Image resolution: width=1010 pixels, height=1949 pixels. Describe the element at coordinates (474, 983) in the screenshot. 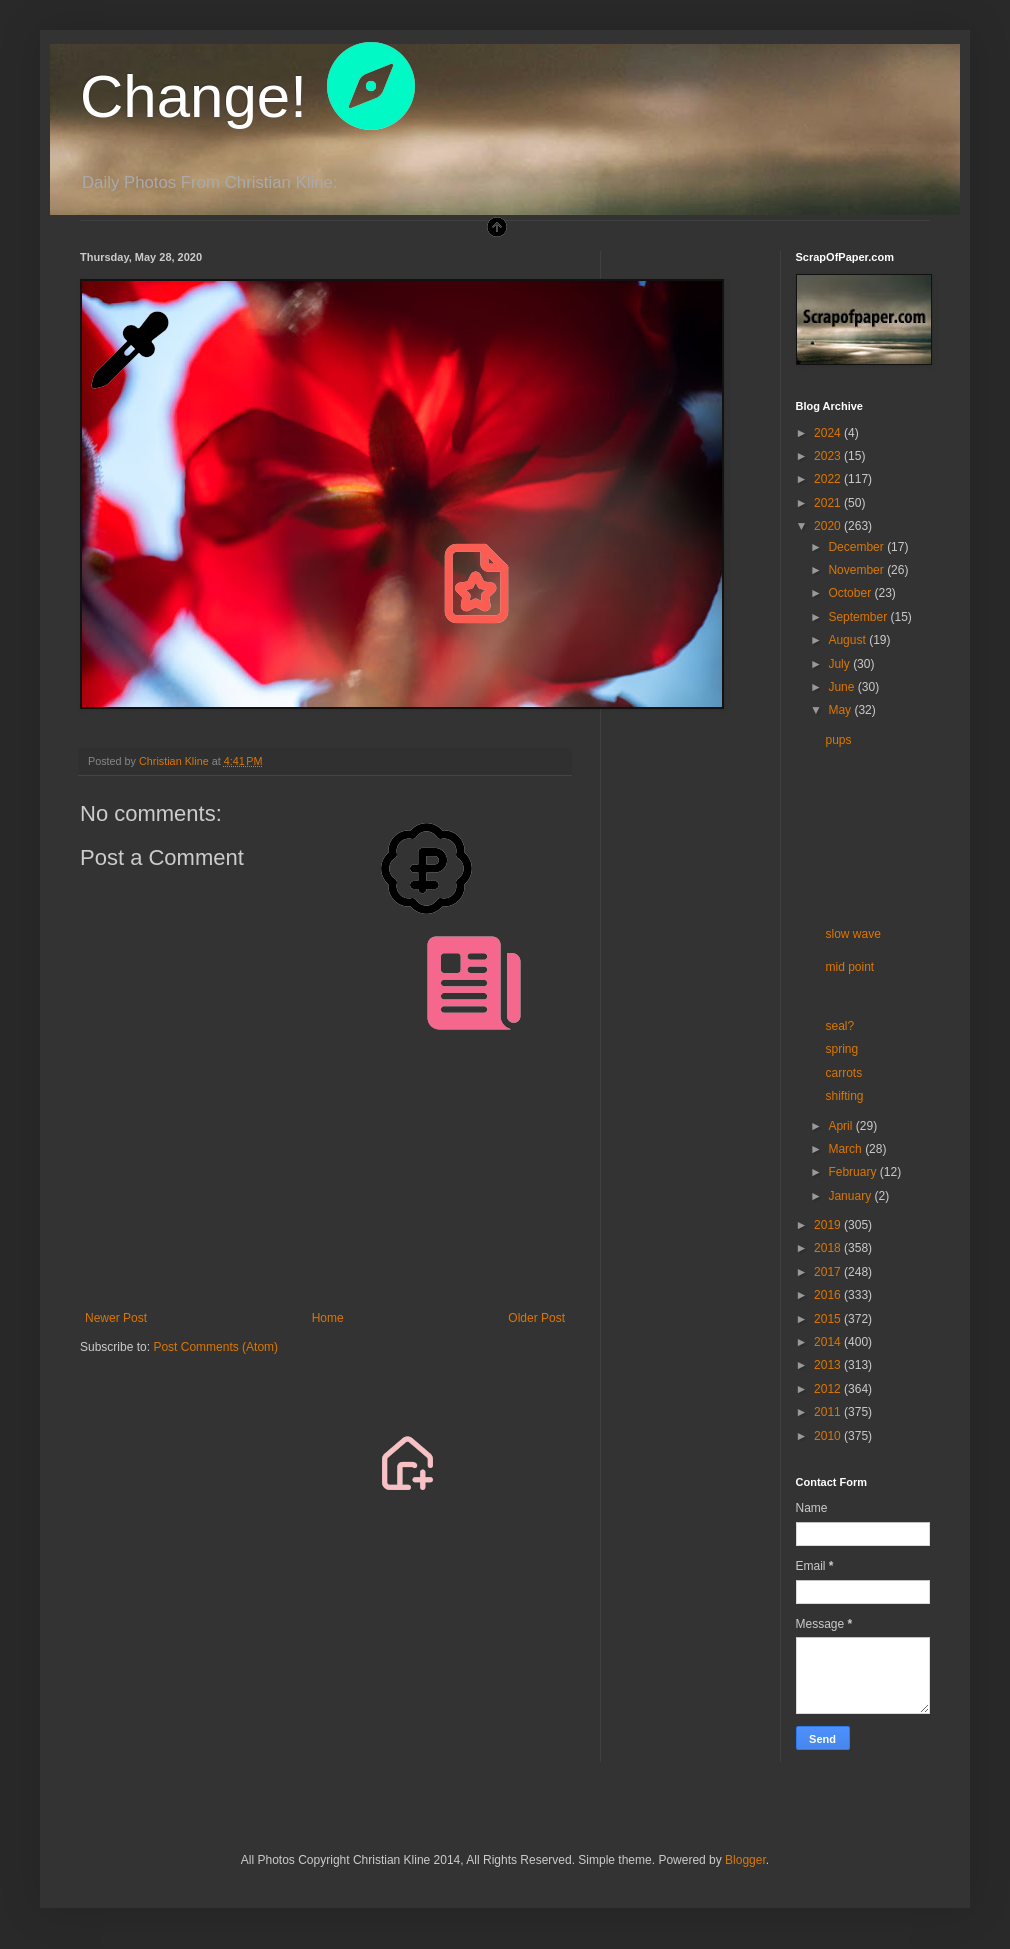

I see `view news or articles` at that location.